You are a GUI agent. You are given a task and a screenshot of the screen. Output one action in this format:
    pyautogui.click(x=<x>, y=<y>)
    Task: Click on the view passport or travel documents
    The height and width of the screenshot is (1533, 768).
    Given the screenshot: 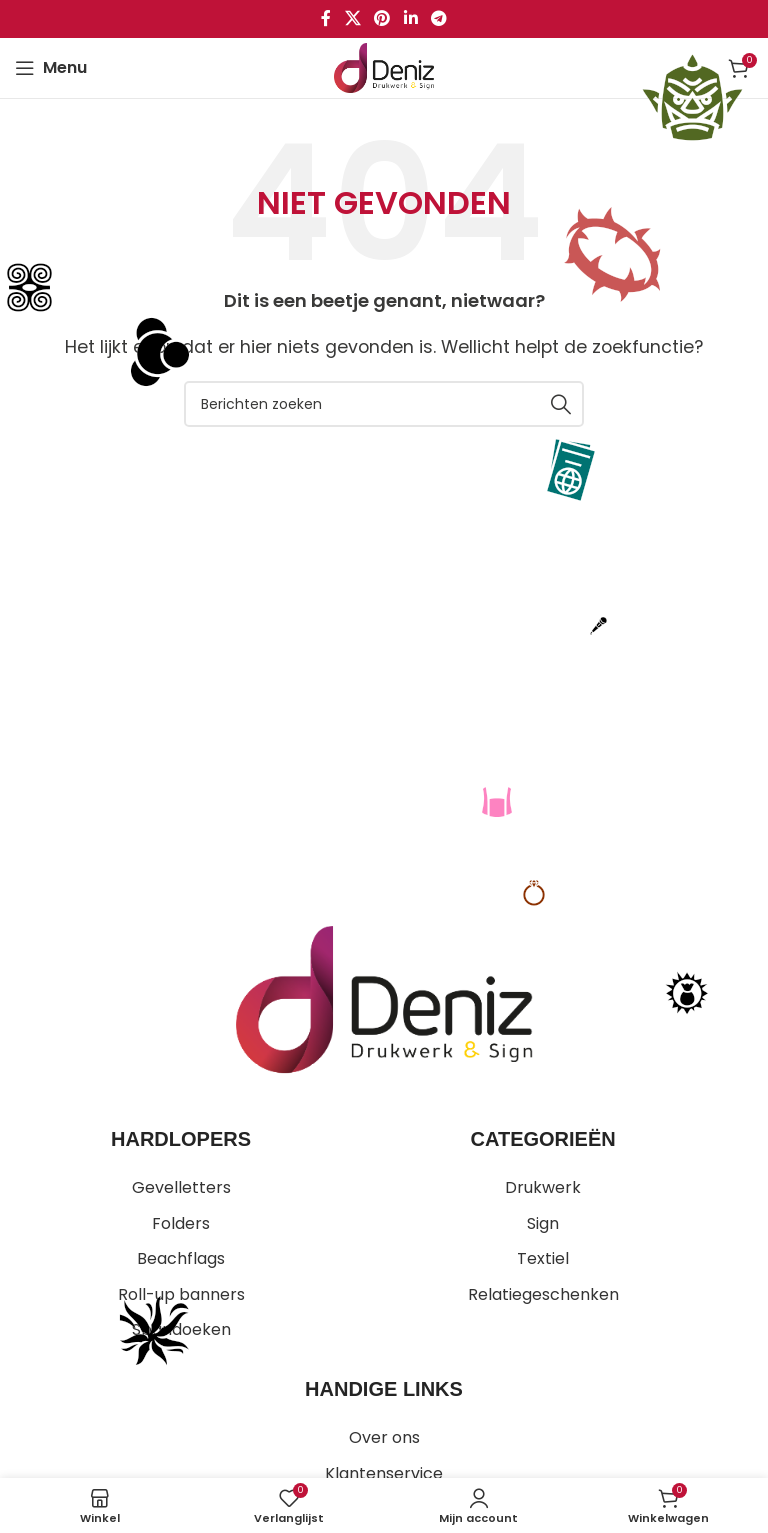 What is the action you would take?
    pyautogui.click(x=571, y=470)
    